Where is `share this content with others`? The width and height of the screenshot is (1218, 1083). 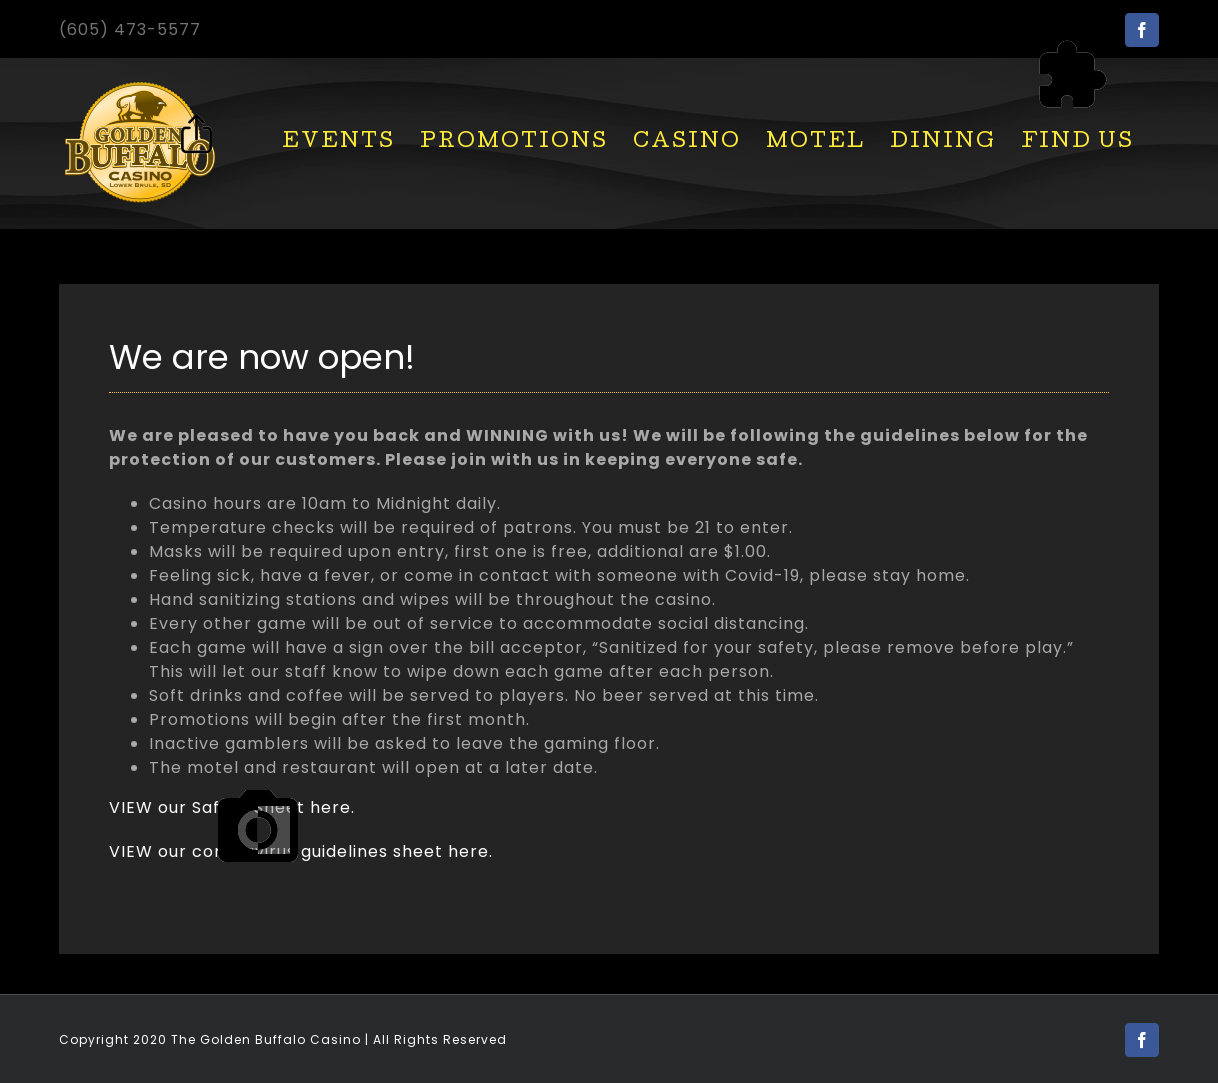
share this content with others is located at coordinates (196, 133).